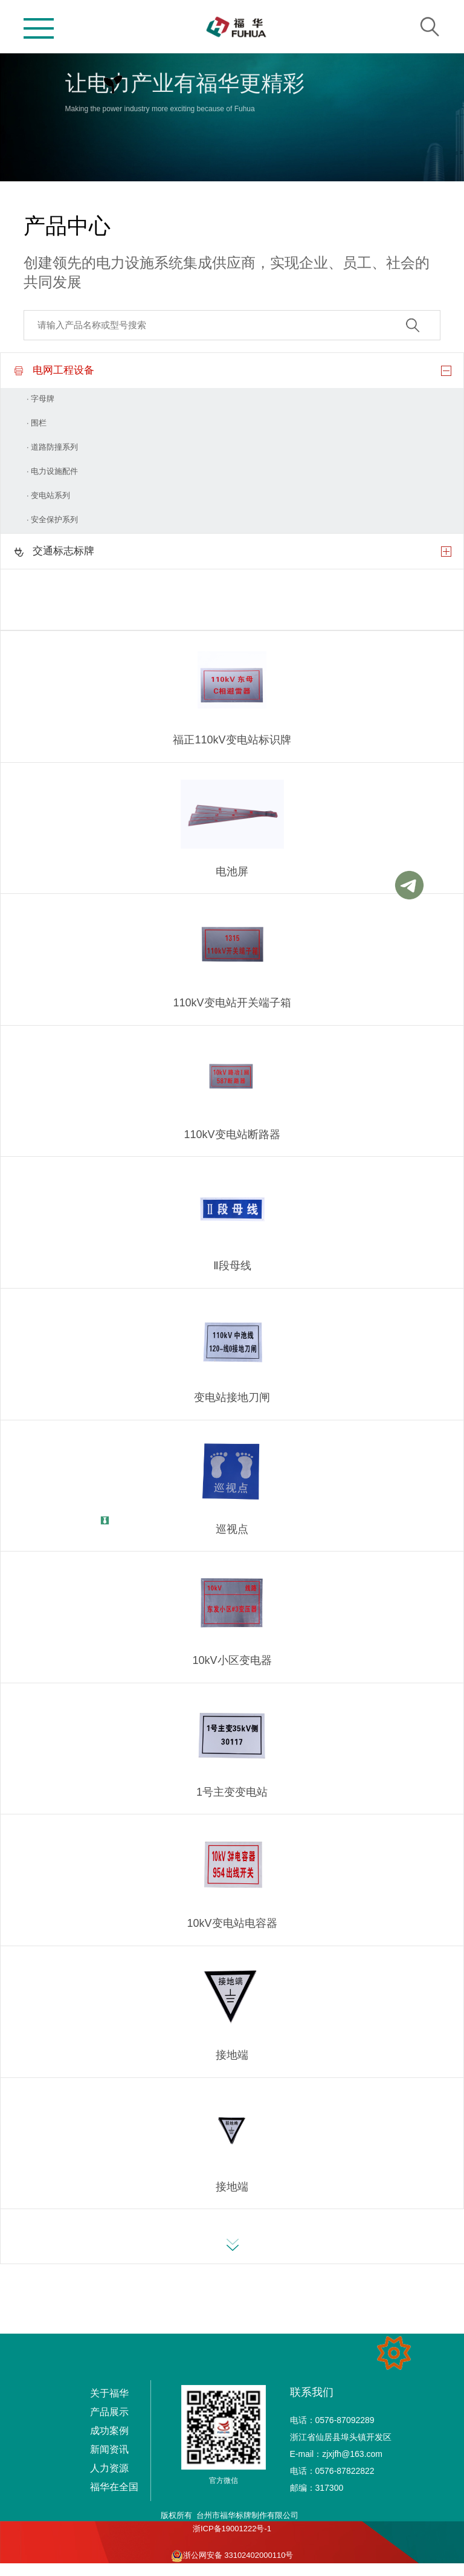  What do you see at coordinates (394, 2353) in the screenshot?
I see `toggle light mode or bright theme` at bounding box center [394, 2353].